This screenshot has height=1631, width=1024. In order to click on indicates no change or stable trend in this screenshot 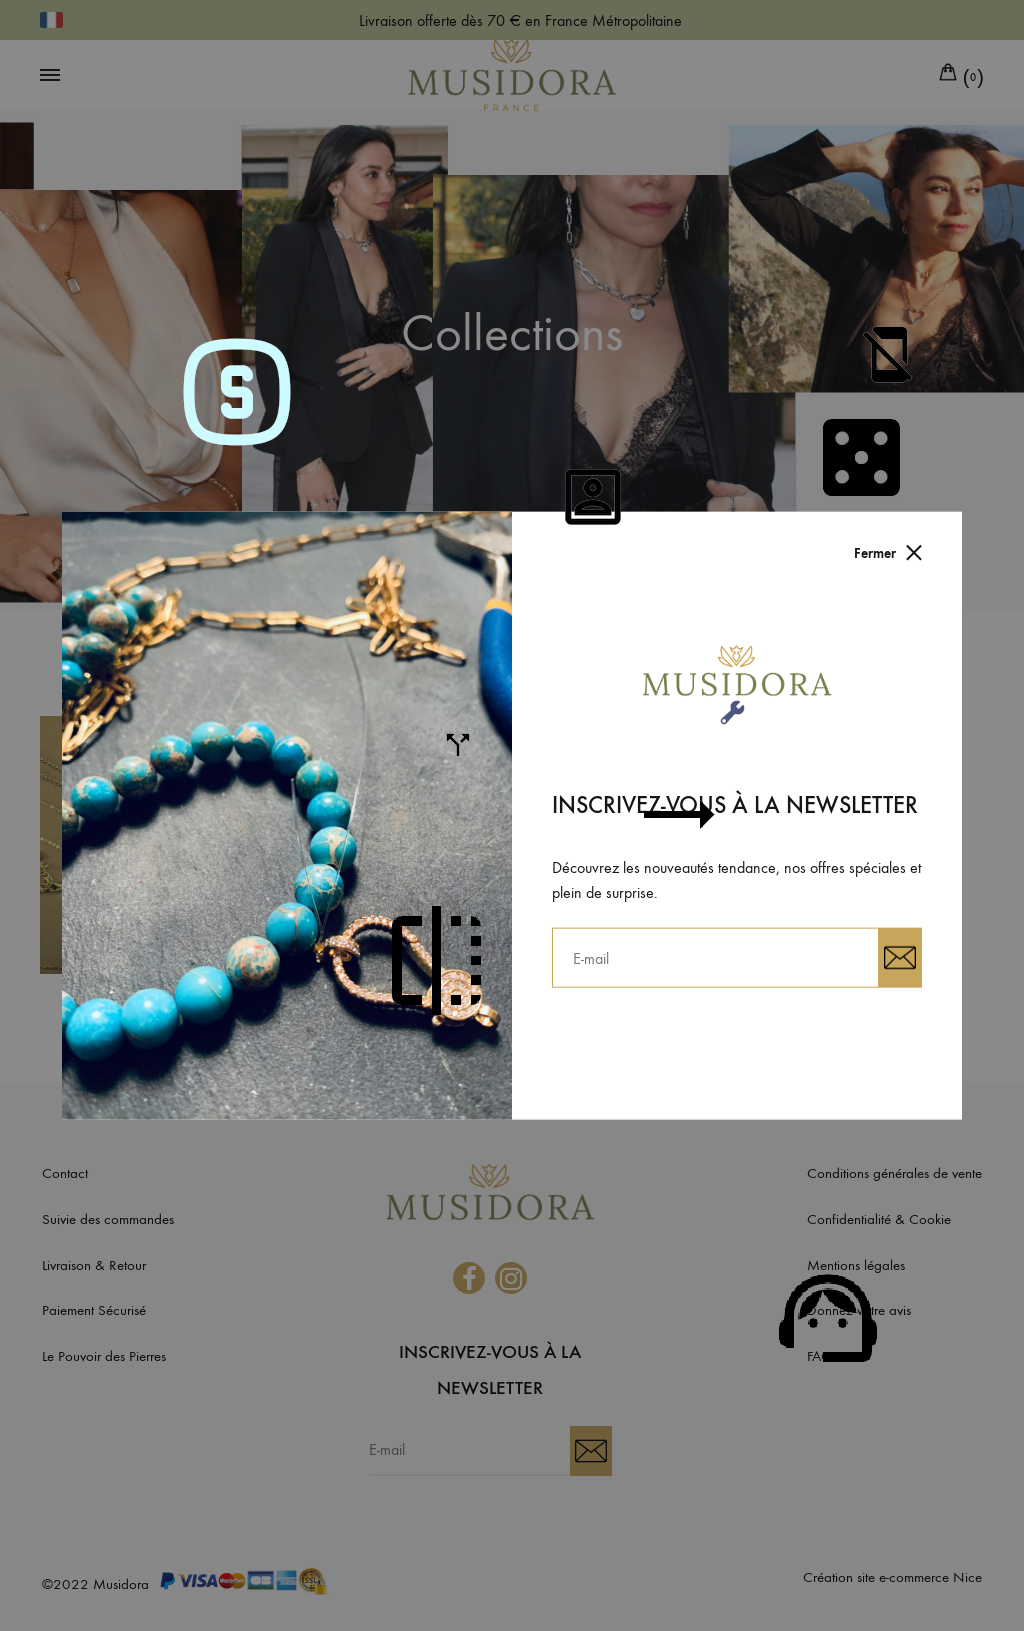, I will do `click(677, 814)`.